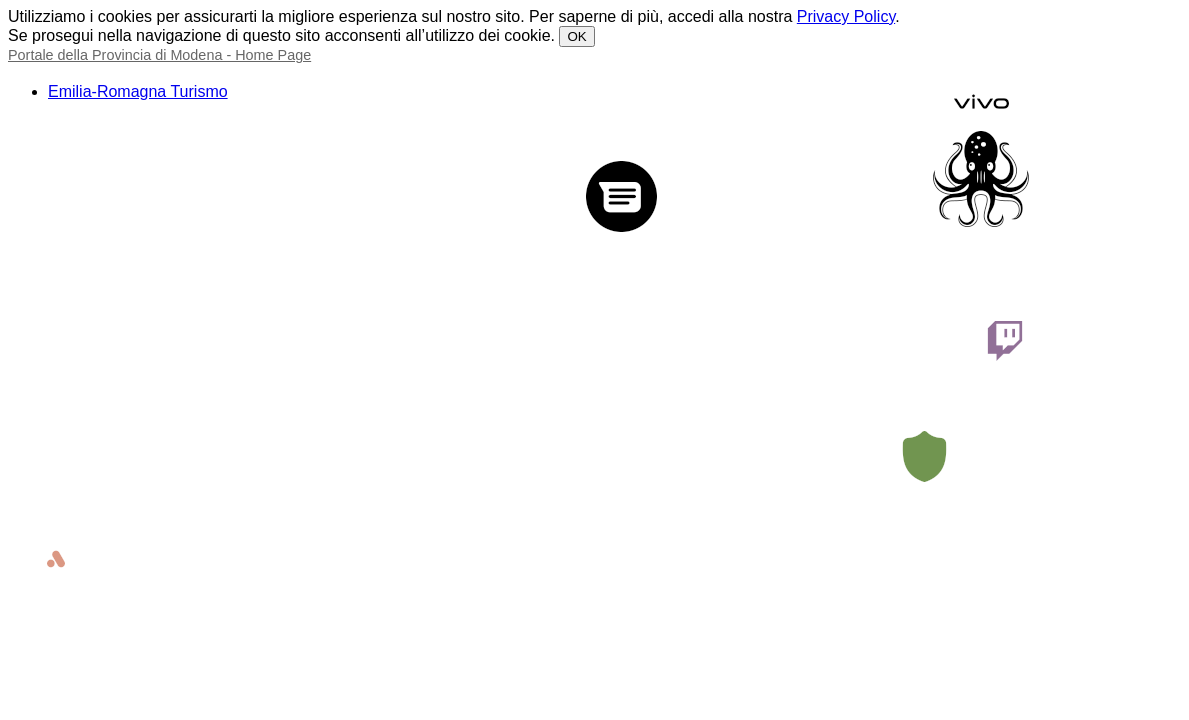 This screenshot has height=720, width=1189. I want to click on open NextDNS settings, so click(924, 456).